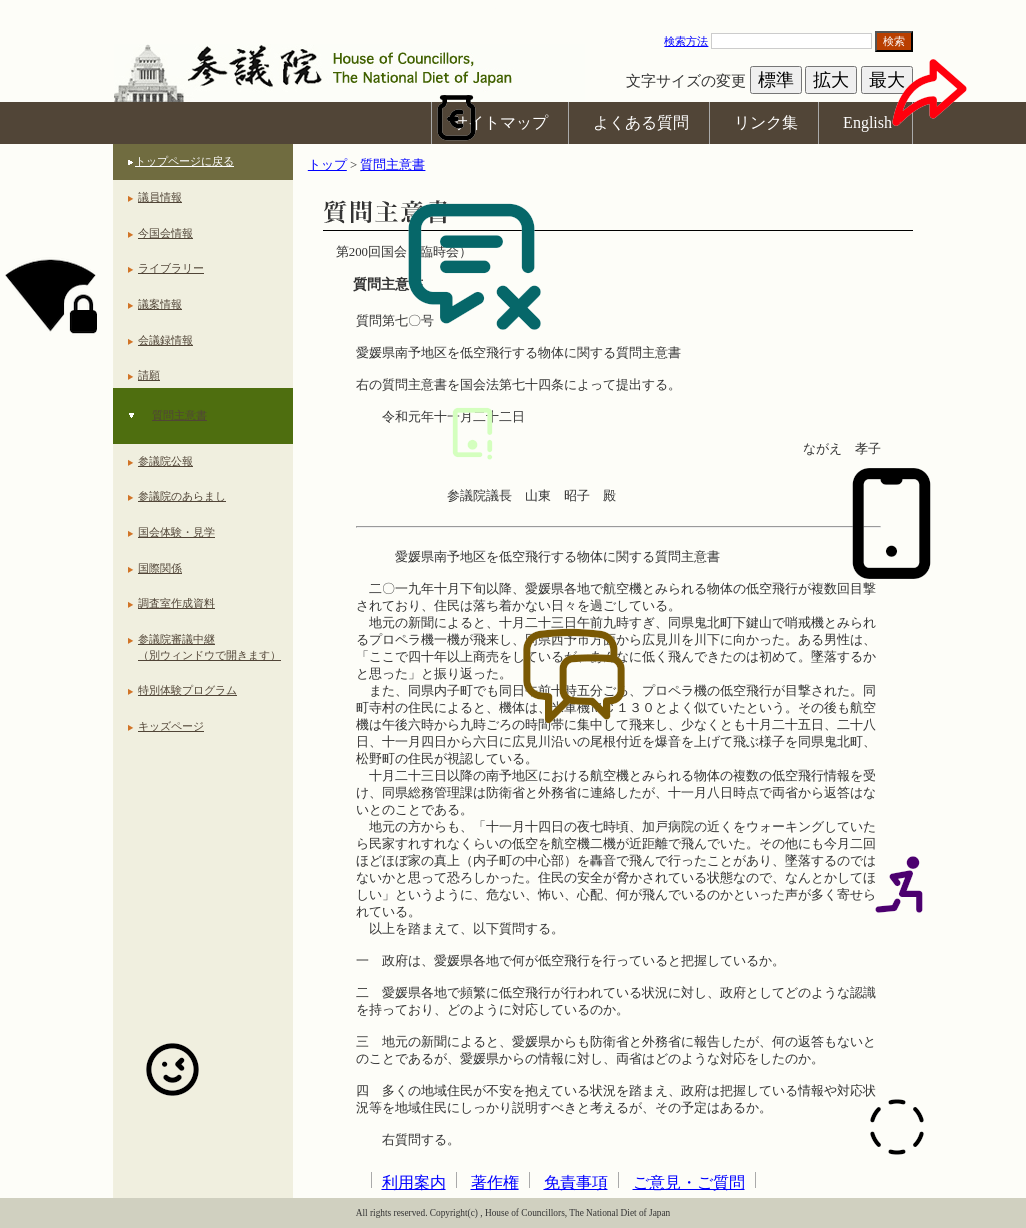  What do you see at coordinates (574, 676) in the screenshot?
I see `open messaging or chat` at bounding box center [574, 676].